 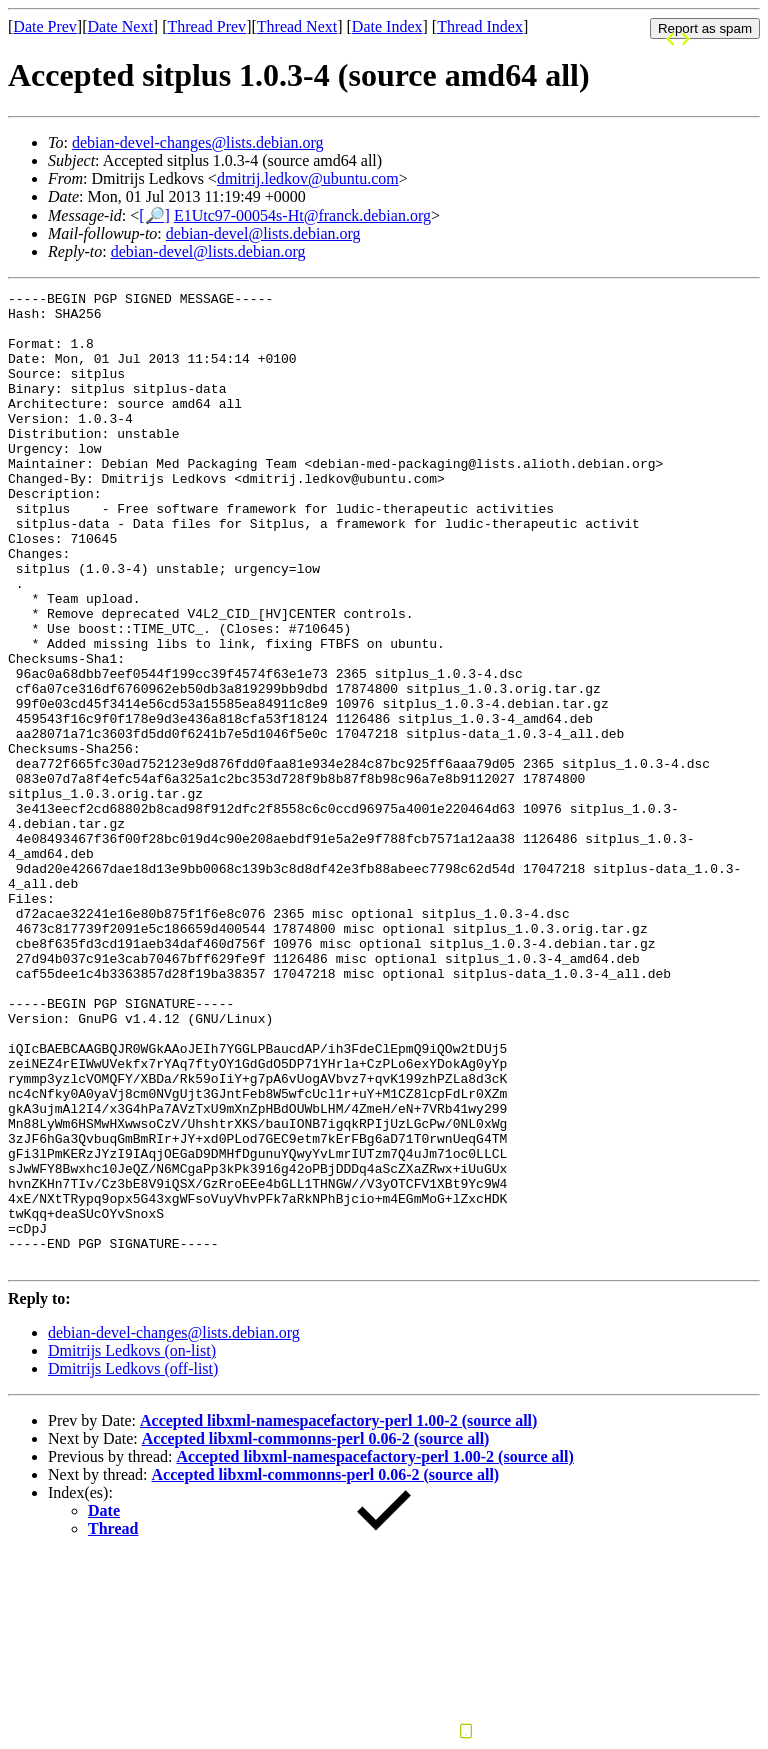 I want to click on switch to tablet view or layout, so click(x=466, y=1731).